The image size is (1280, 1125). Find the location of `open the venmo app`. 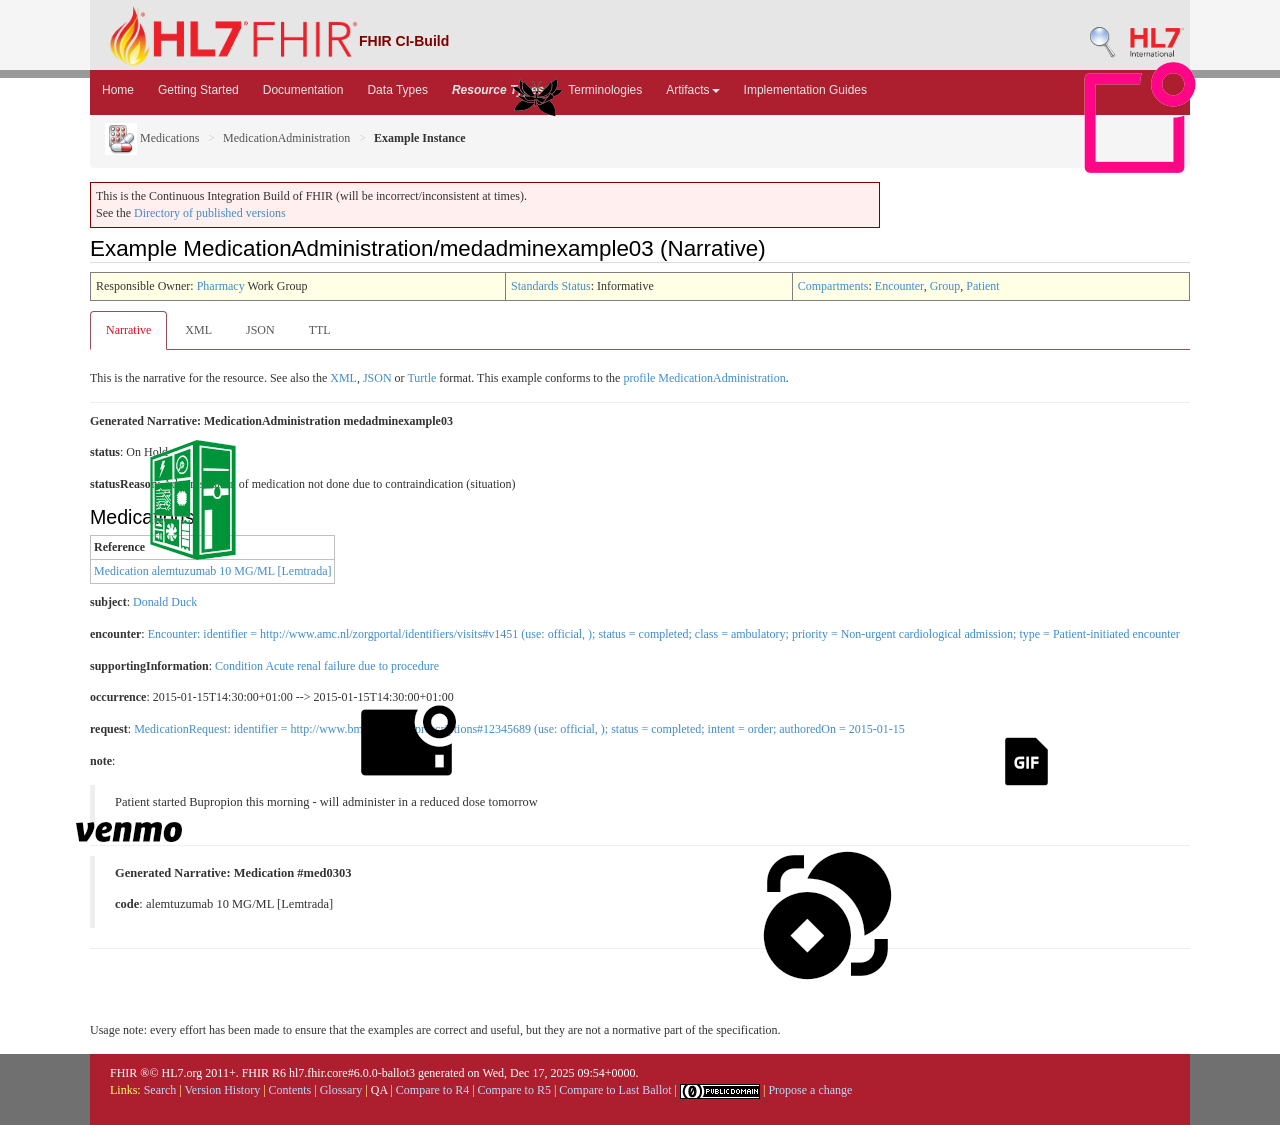

open the venmo app is located at coordinates (129, 832).